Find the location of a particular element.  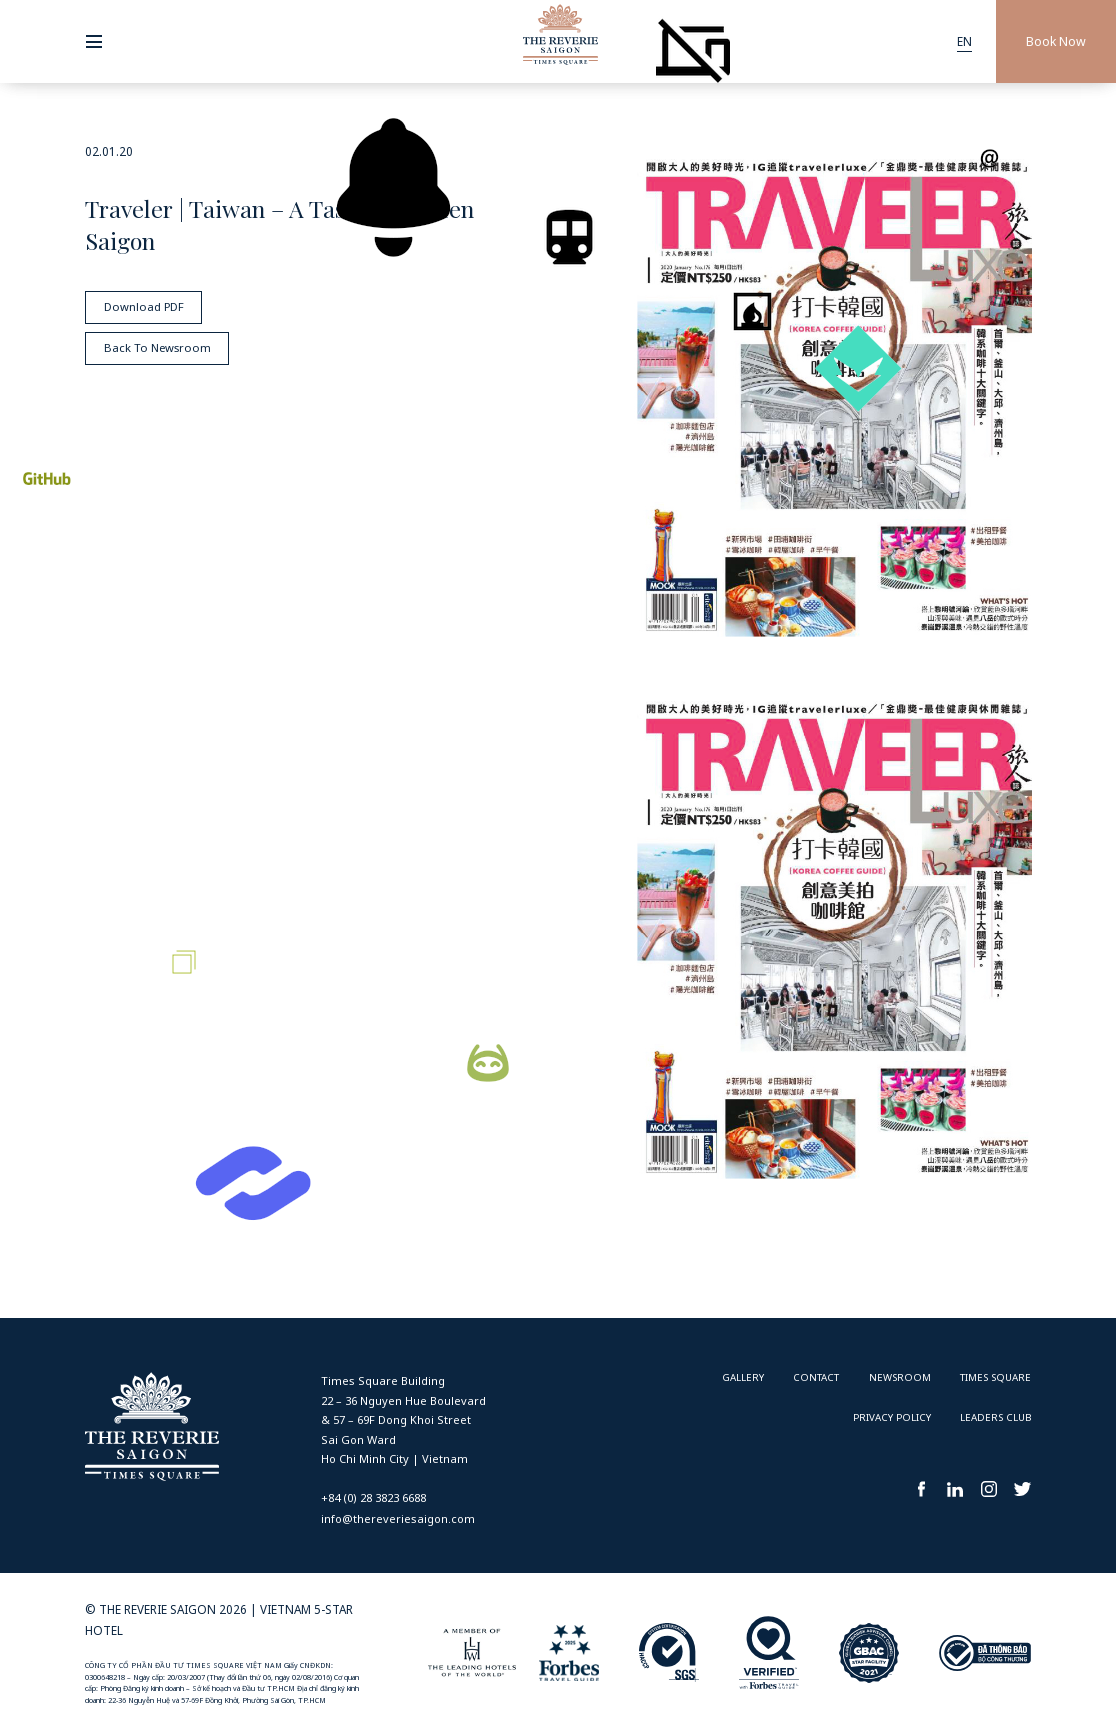

view notifications is located at coordinates (393, 187).